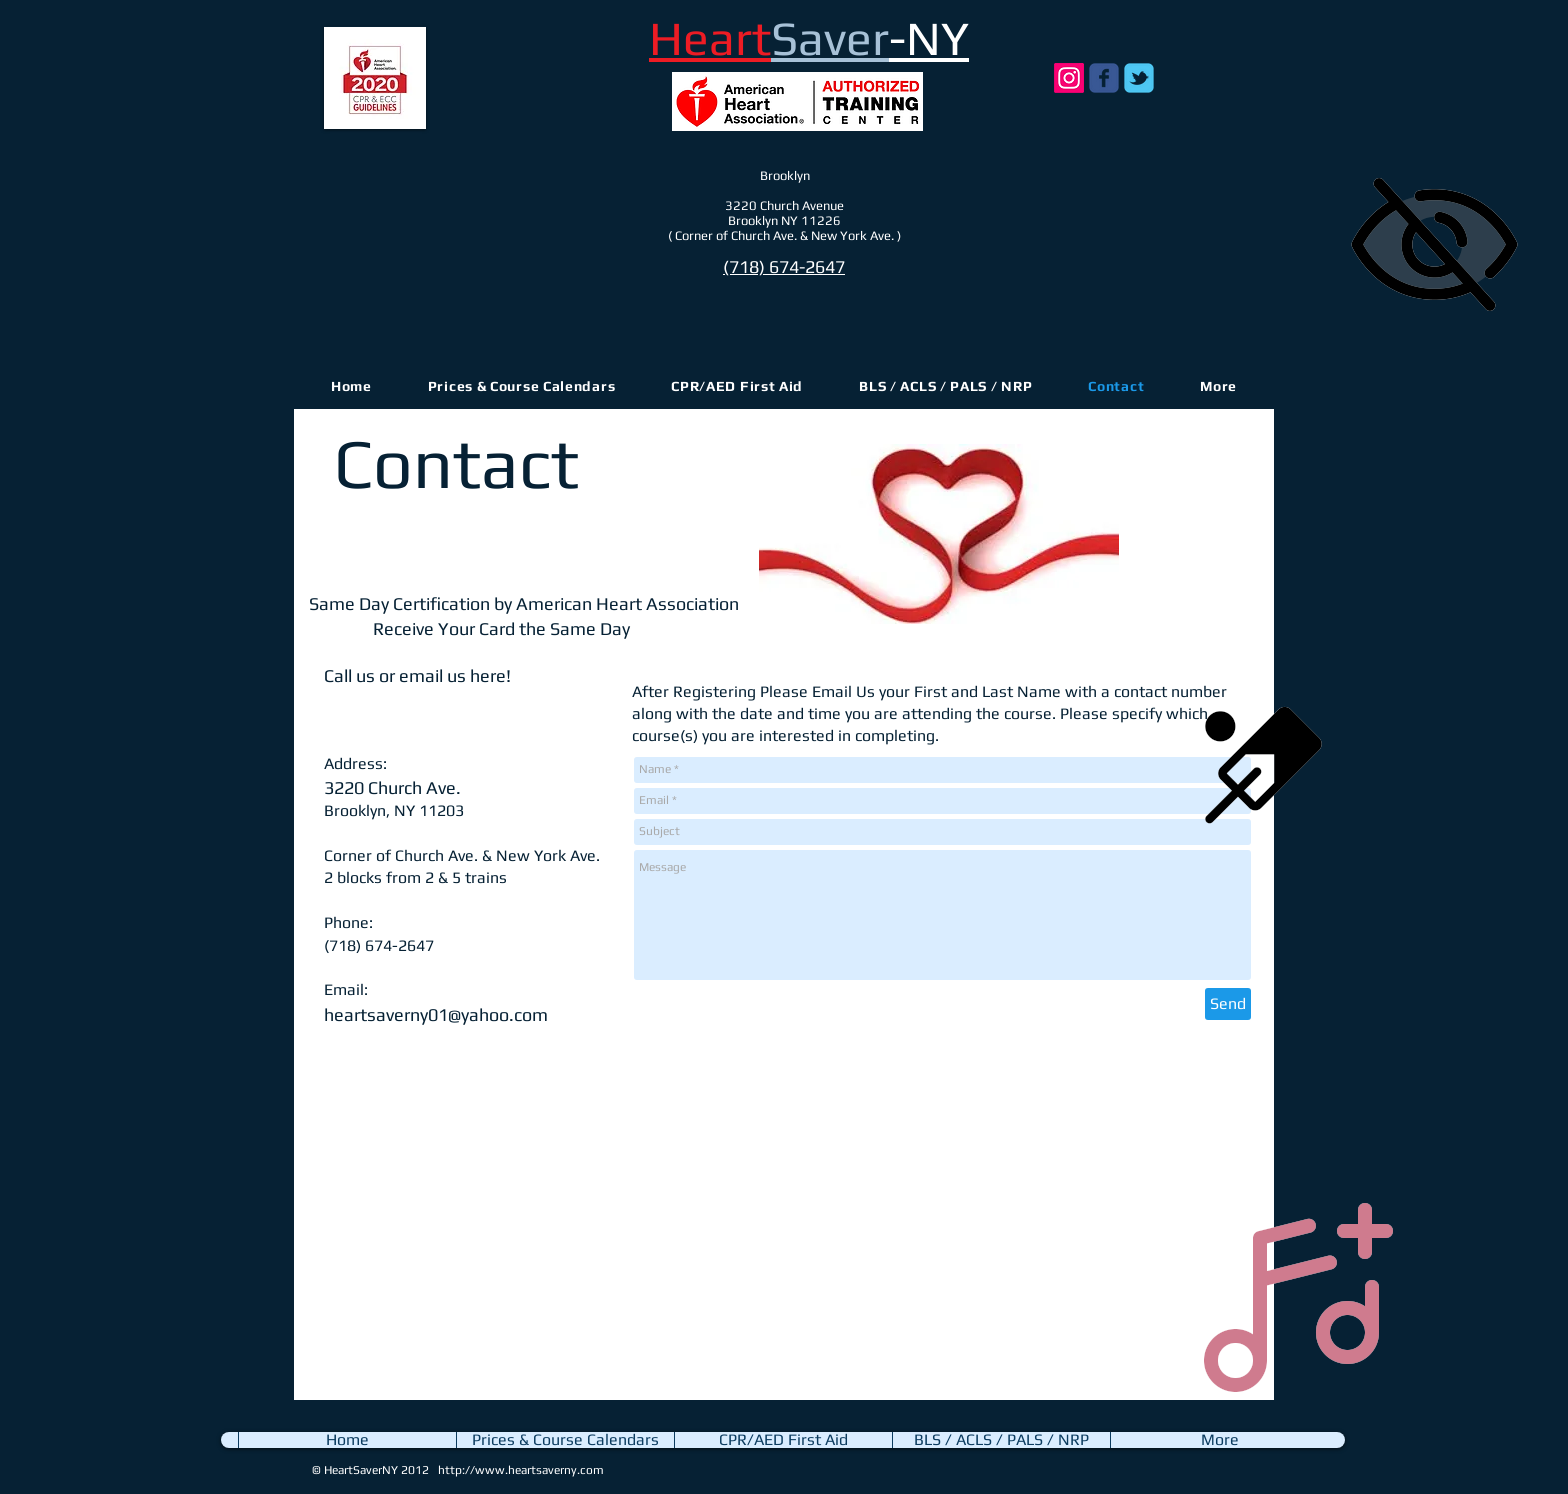 This screenshot has height=1494, width=1568. Describe the element at coordinates (1434, 244) in the screenshot. I see `hide password or sensitive content` at that location.